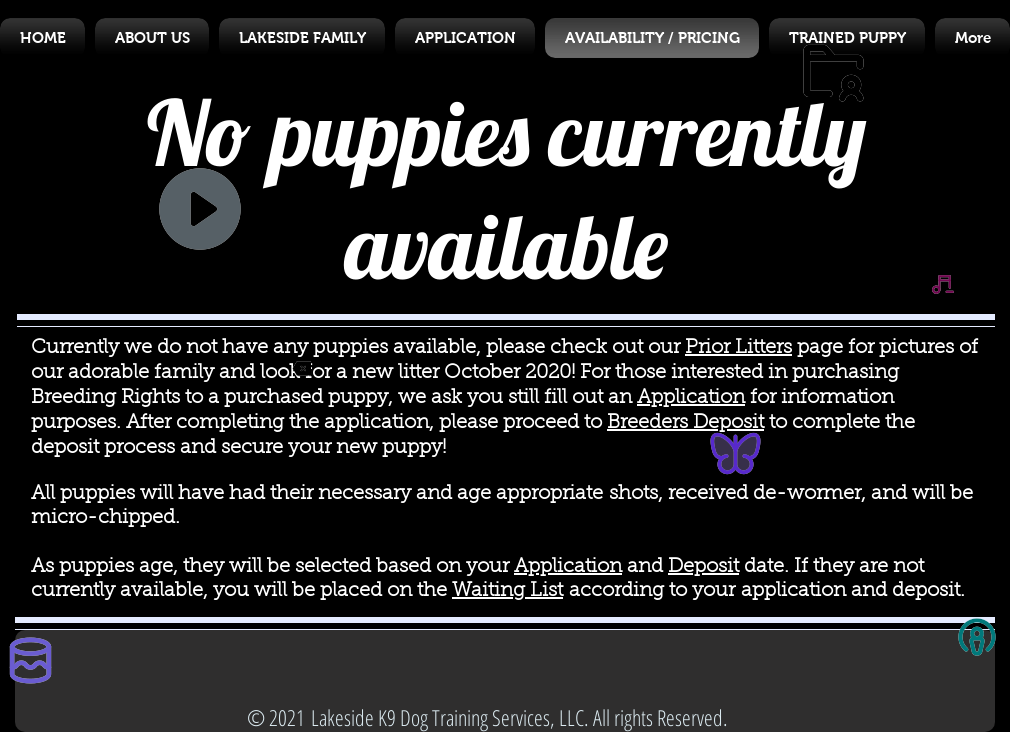 This screenshot has width=1010, height=732. What do you see at coordinates (833, 71) in the screenshot?
I see `access user files or personal folder` at bounding box center [833, 71].